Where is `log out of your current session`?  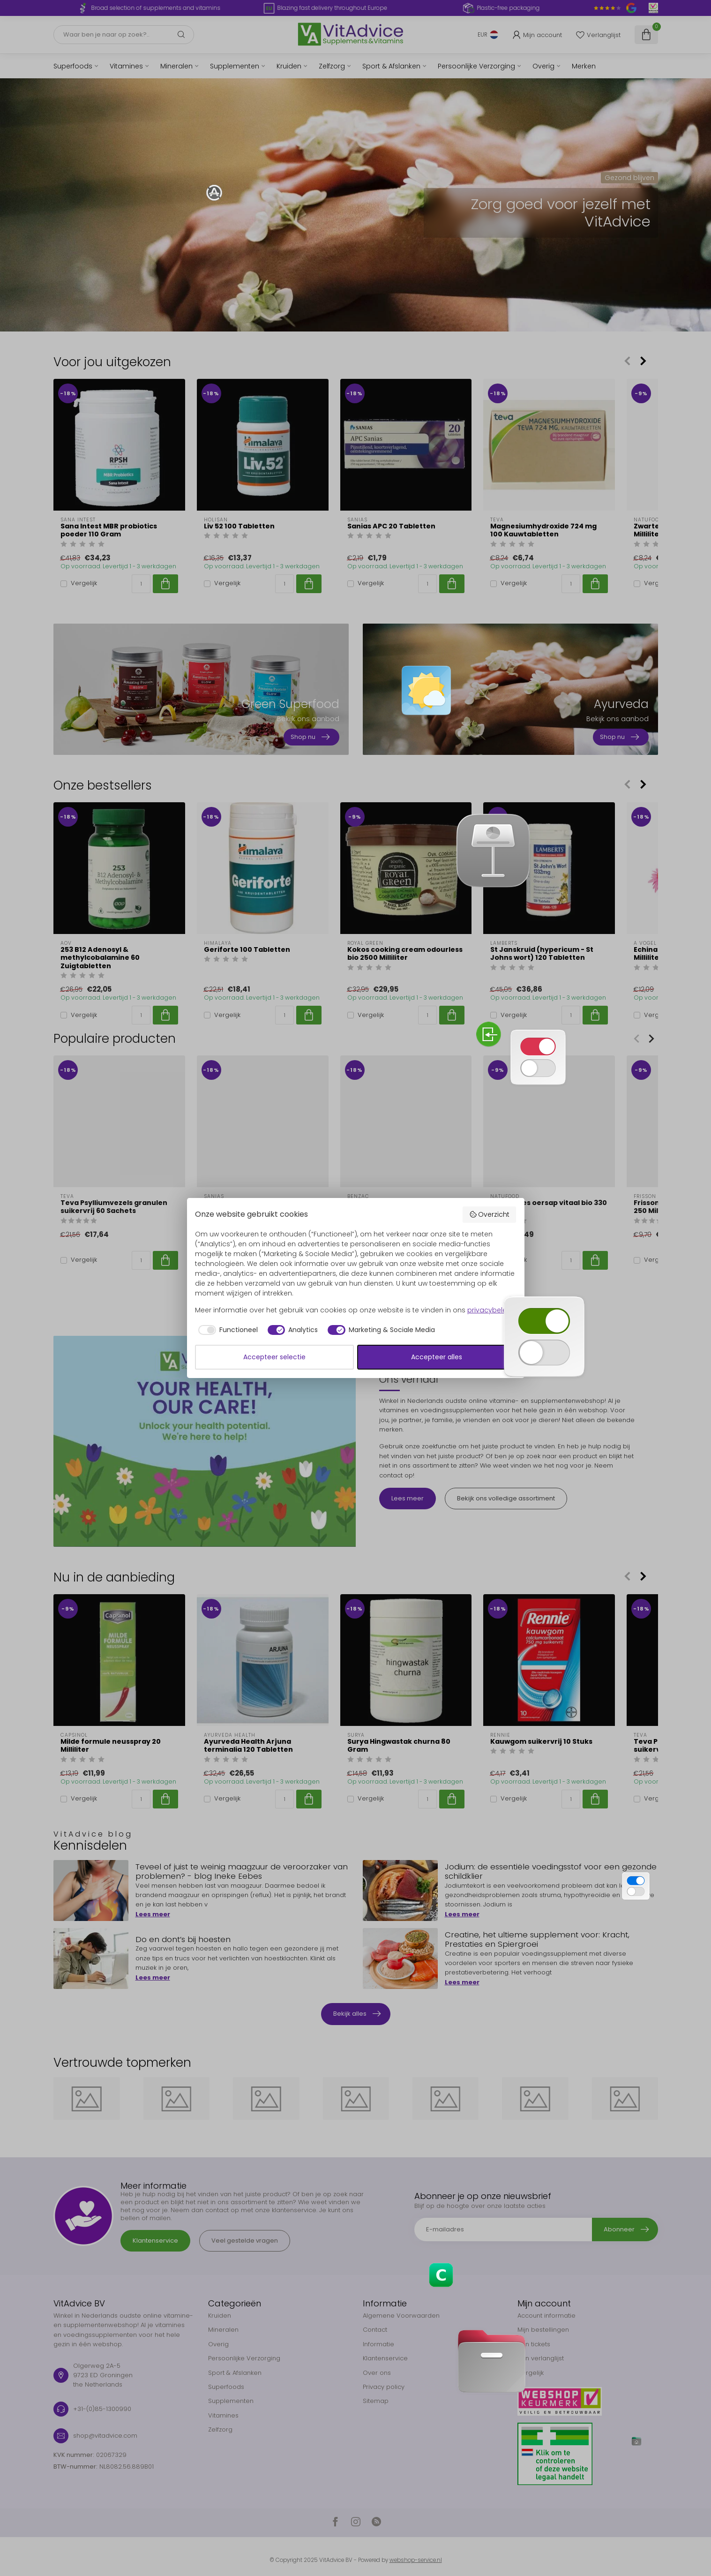 log out of your current session is located at coordinates (489, 1034).